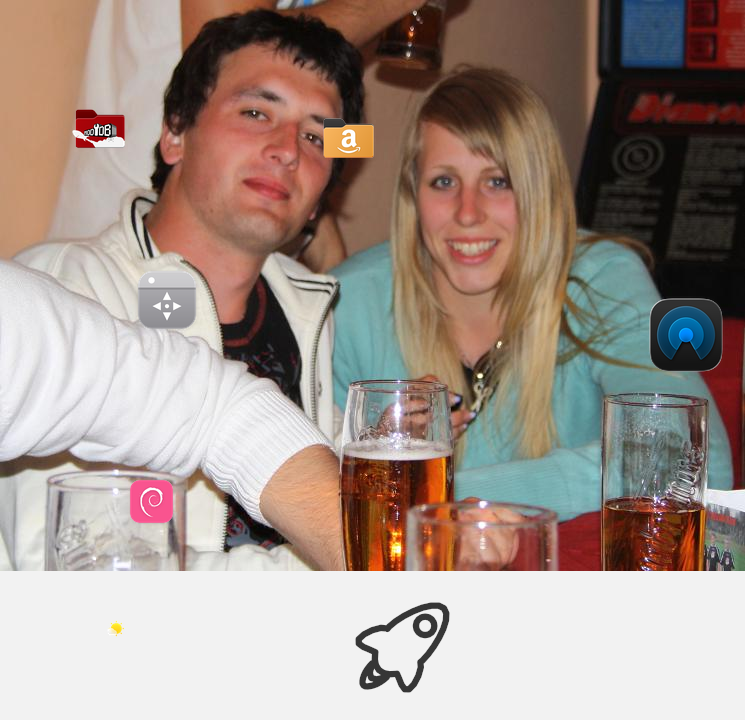 The height and width of the screenshot is (720, 745). What do you see at coordinates (151, 501) in the screenshot?
I see `launch debian linux application` at bounding box center [151, 501].